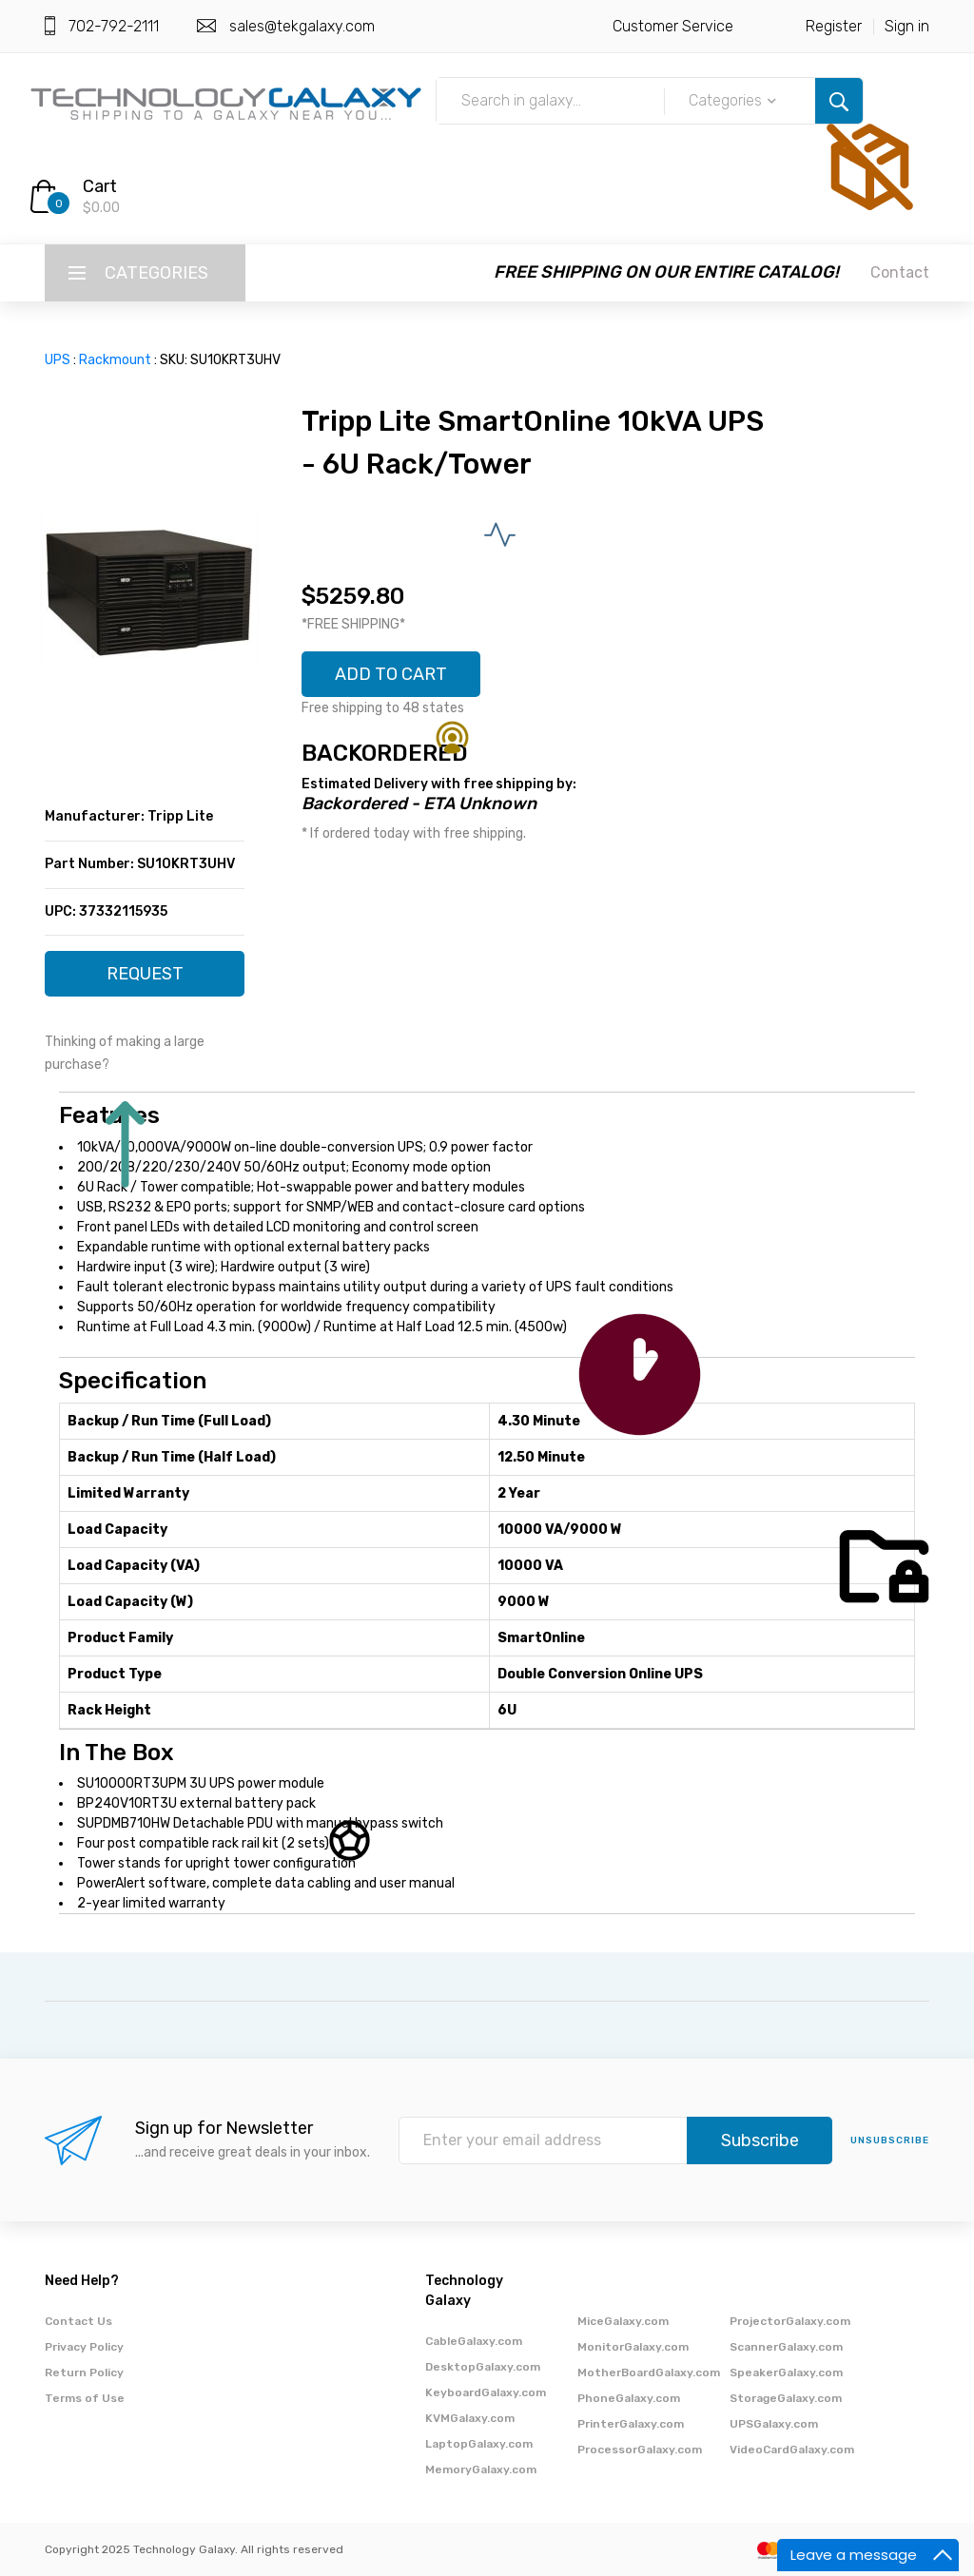 The height and width of the screenshot is (2576, 974). Describe the element at coordinates (349, 1840) in the screenshot. I see `access football or soccer content` at that location.